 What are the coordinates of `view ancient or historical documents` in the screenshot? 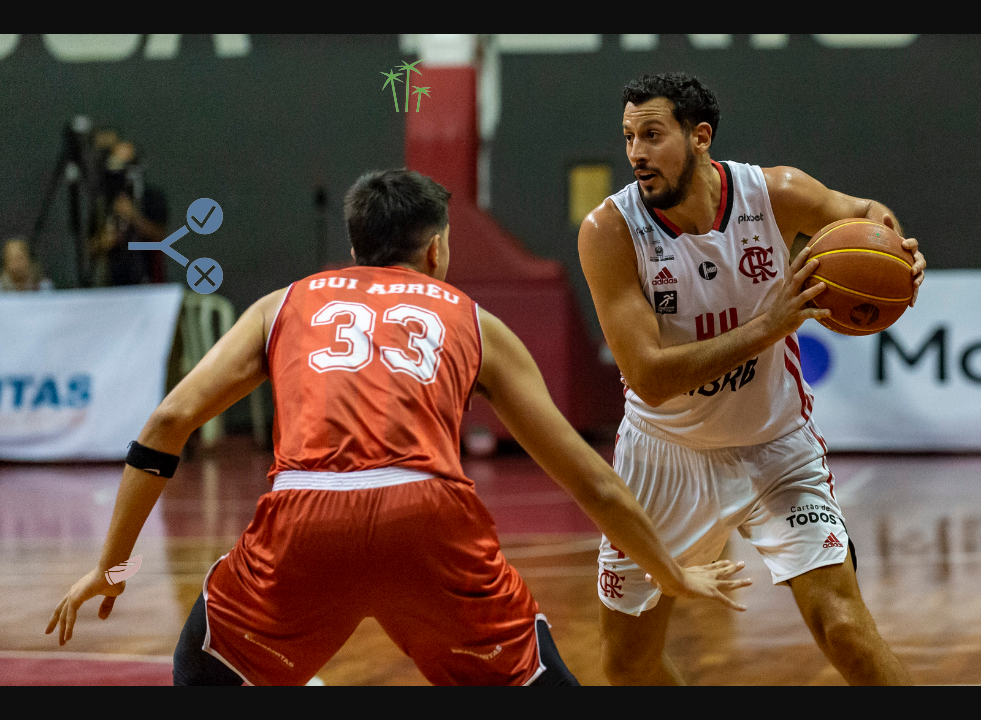 It's located at (405, 84).